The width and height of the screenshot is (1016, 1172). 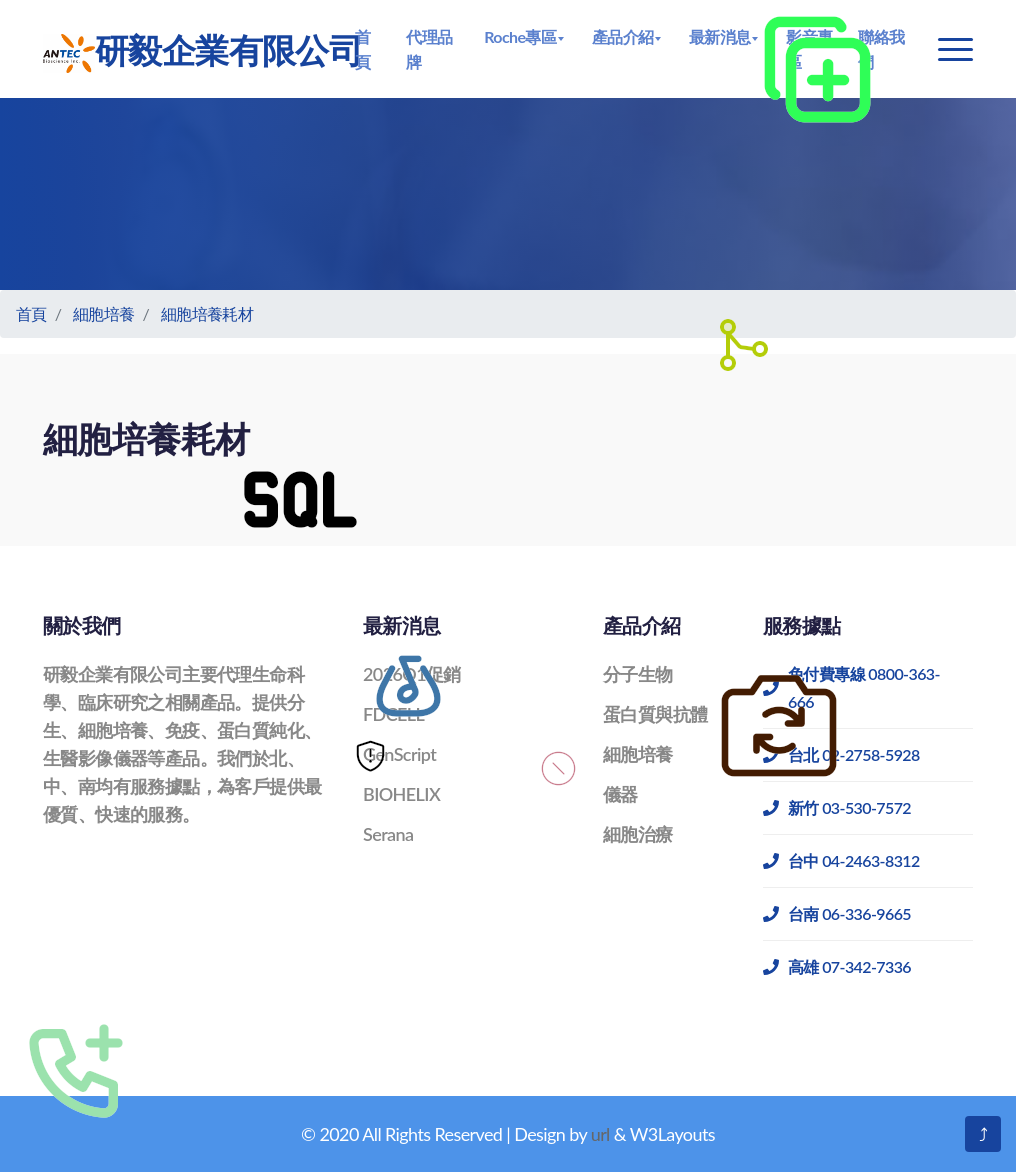 I want to click on indicates a prohibited or restricted action, so click(x=558, y=768).